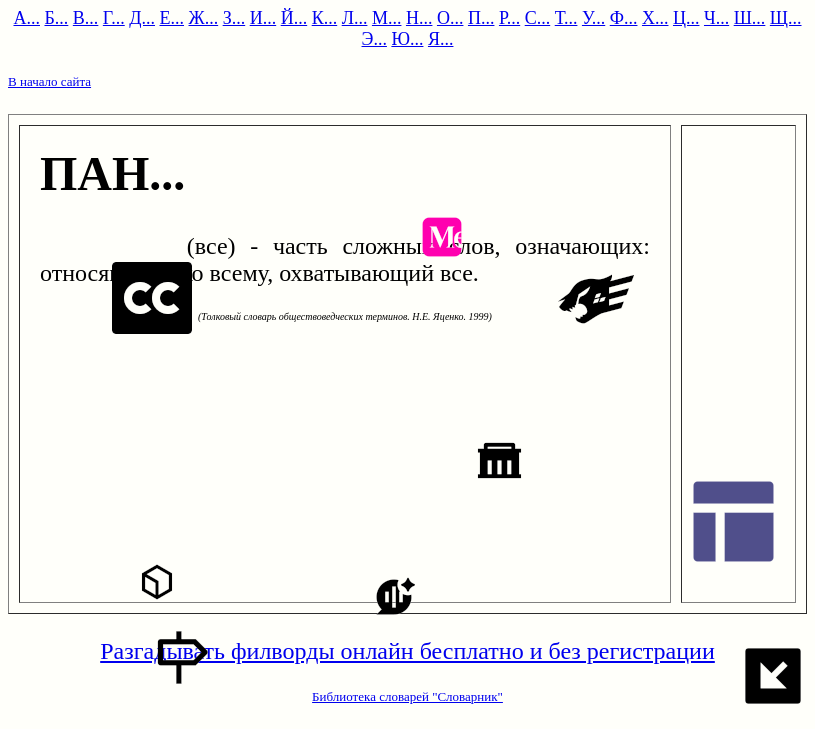 The height and width of the screenshot is (729, 815). What do you see at coordinates (773, 676) in the screenshot?
I see `navigate to previous or lower-level content` at bounding box center [773, 676].